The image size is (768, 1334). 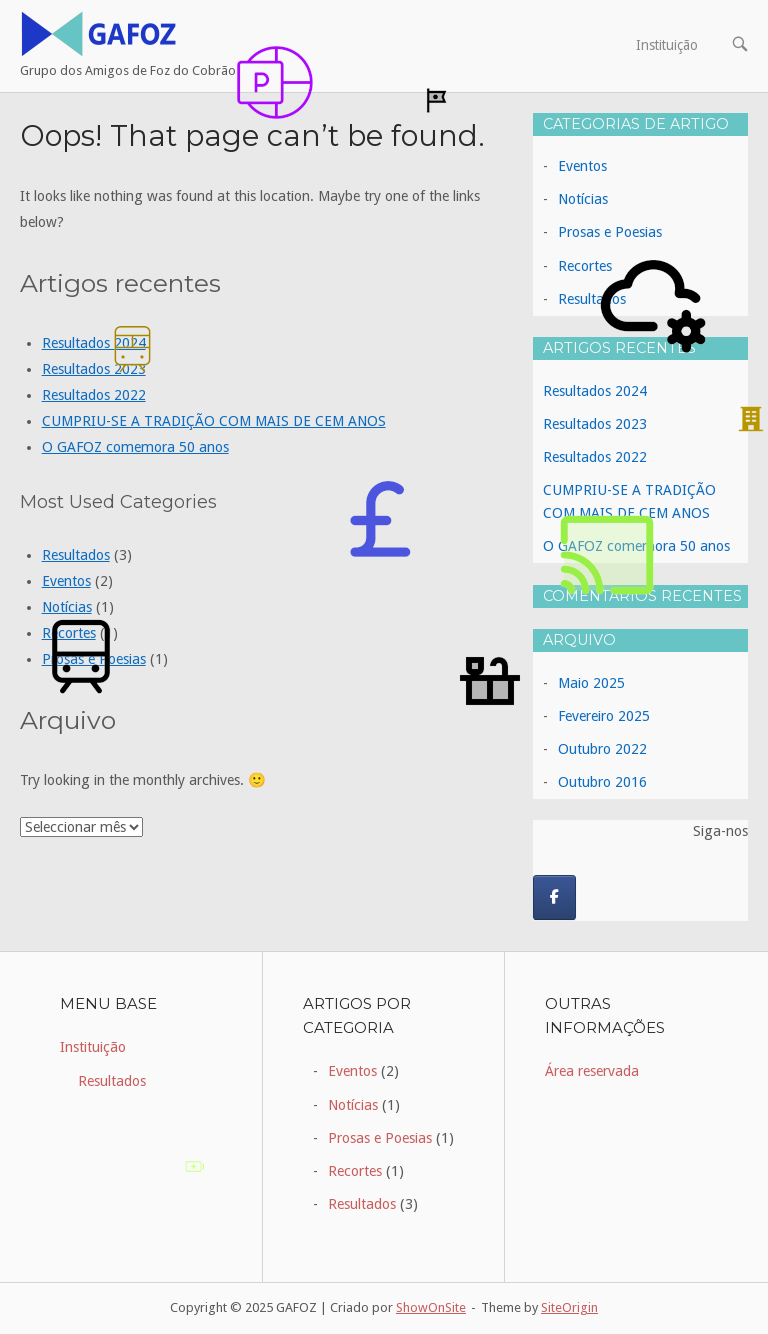 What do you see at coordinates (81, 654) in the screenshot?
I see `access train schedules or rail services` at bounding box center [81, 654].